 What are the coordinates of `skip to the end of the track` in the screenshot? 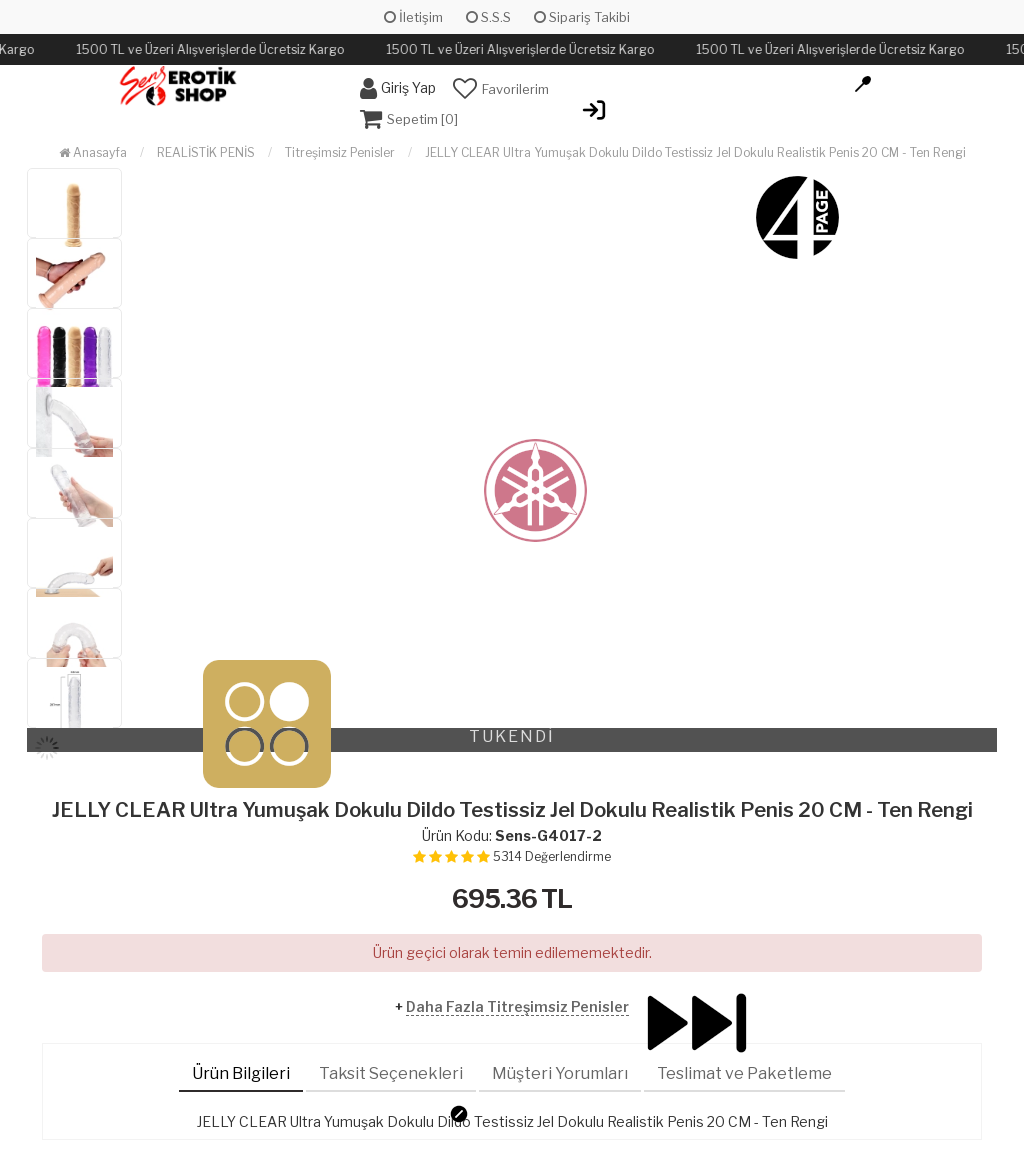 It's located at (697, 1023).